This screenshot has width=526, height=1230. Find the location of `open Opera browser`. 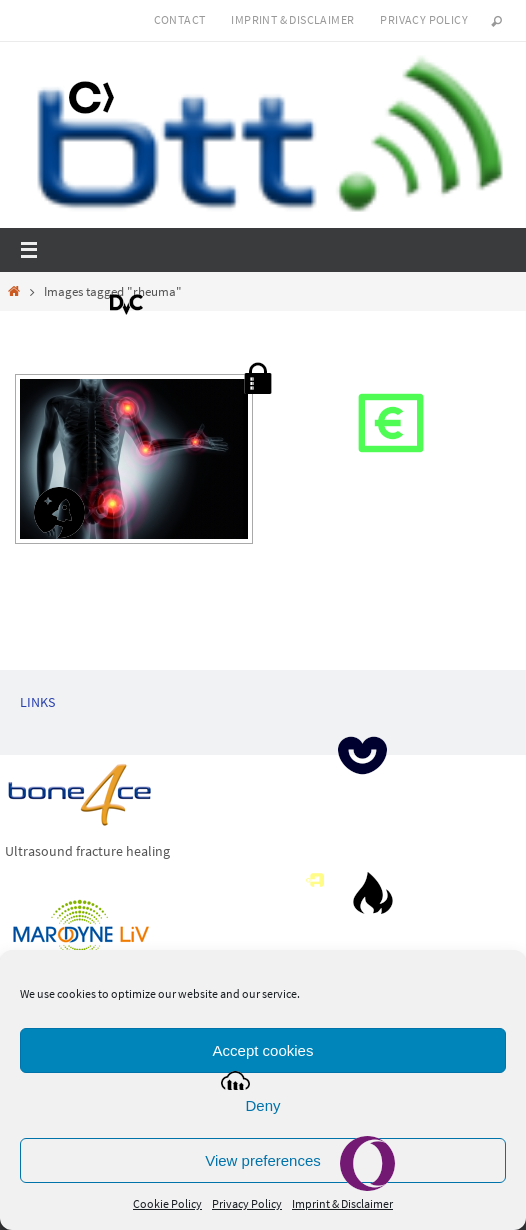

open Opera browser is located at coordinates (367, 1163).